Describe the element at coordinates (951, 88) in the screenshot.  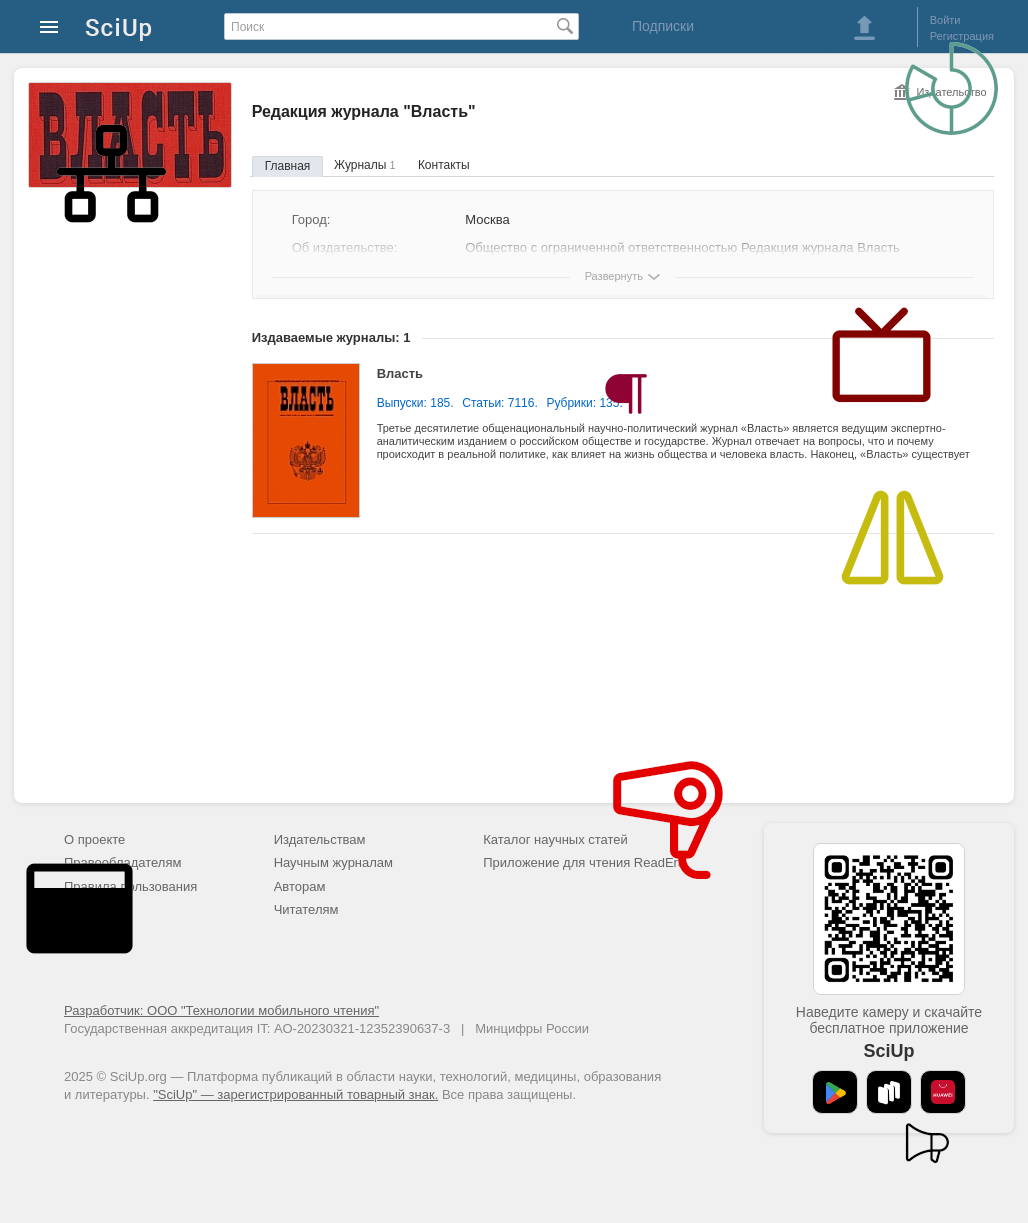
I see `view analytics or statistics breakdown` at that location.